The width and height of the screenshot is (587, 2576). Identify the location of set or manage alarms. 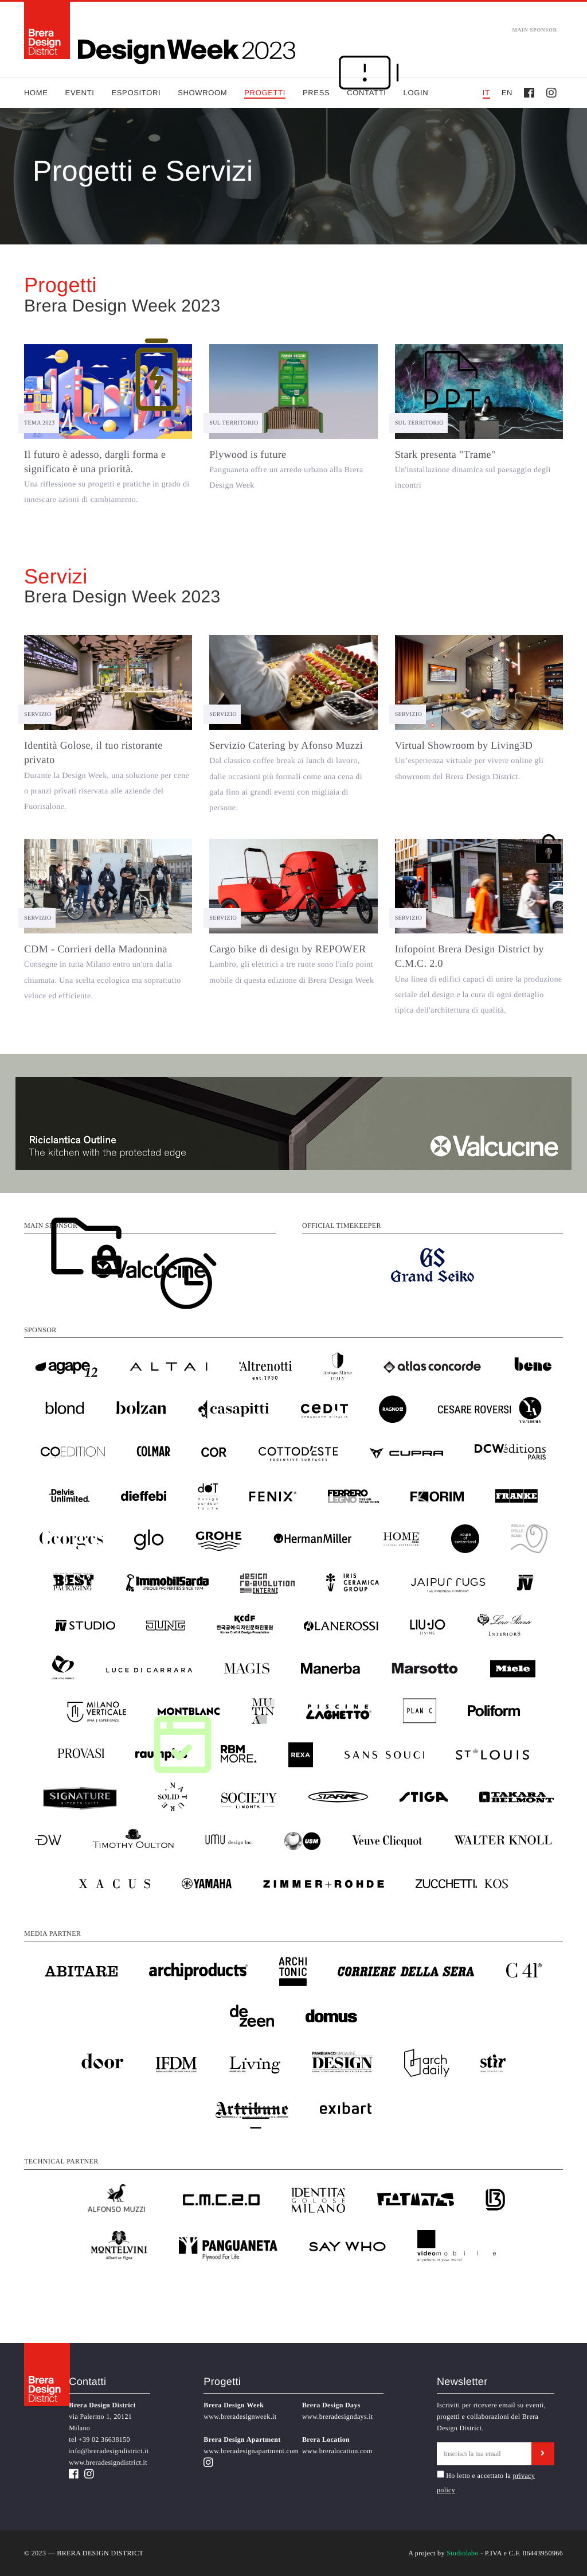
(186, 1281).